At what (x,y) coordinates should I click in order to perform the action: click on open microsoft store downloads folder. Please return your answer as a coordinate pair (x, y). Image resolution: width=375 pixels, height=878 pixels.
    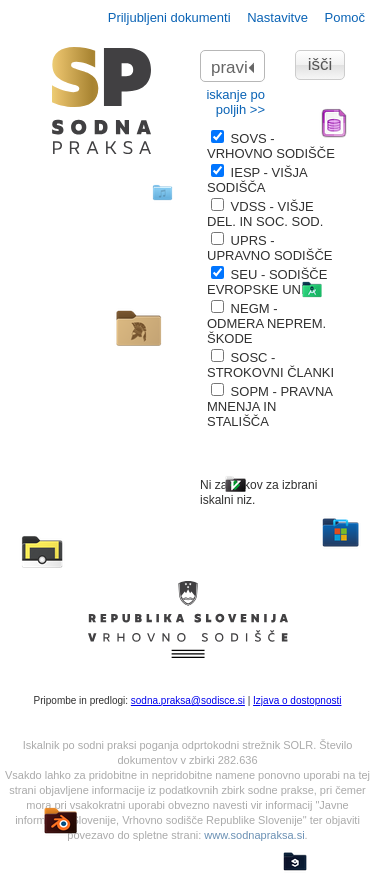
    Looking at the image, I should click on (340, 533).